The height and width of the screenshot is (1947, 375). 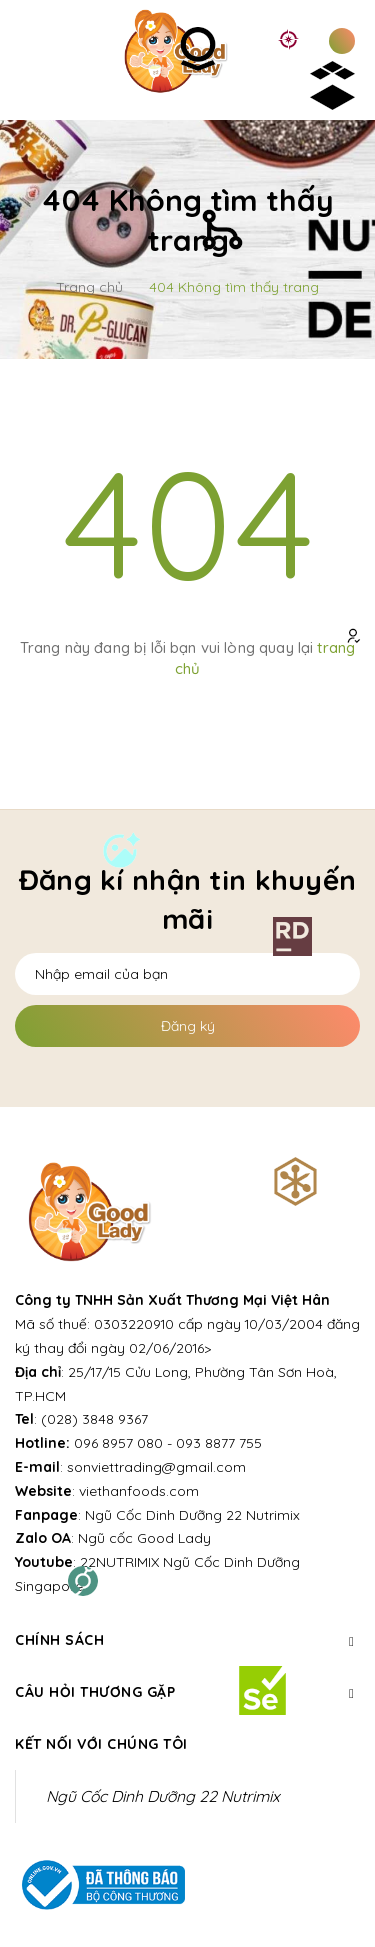 I want to click on selenium browser automation framework logo, so click(x=262, y=1690).